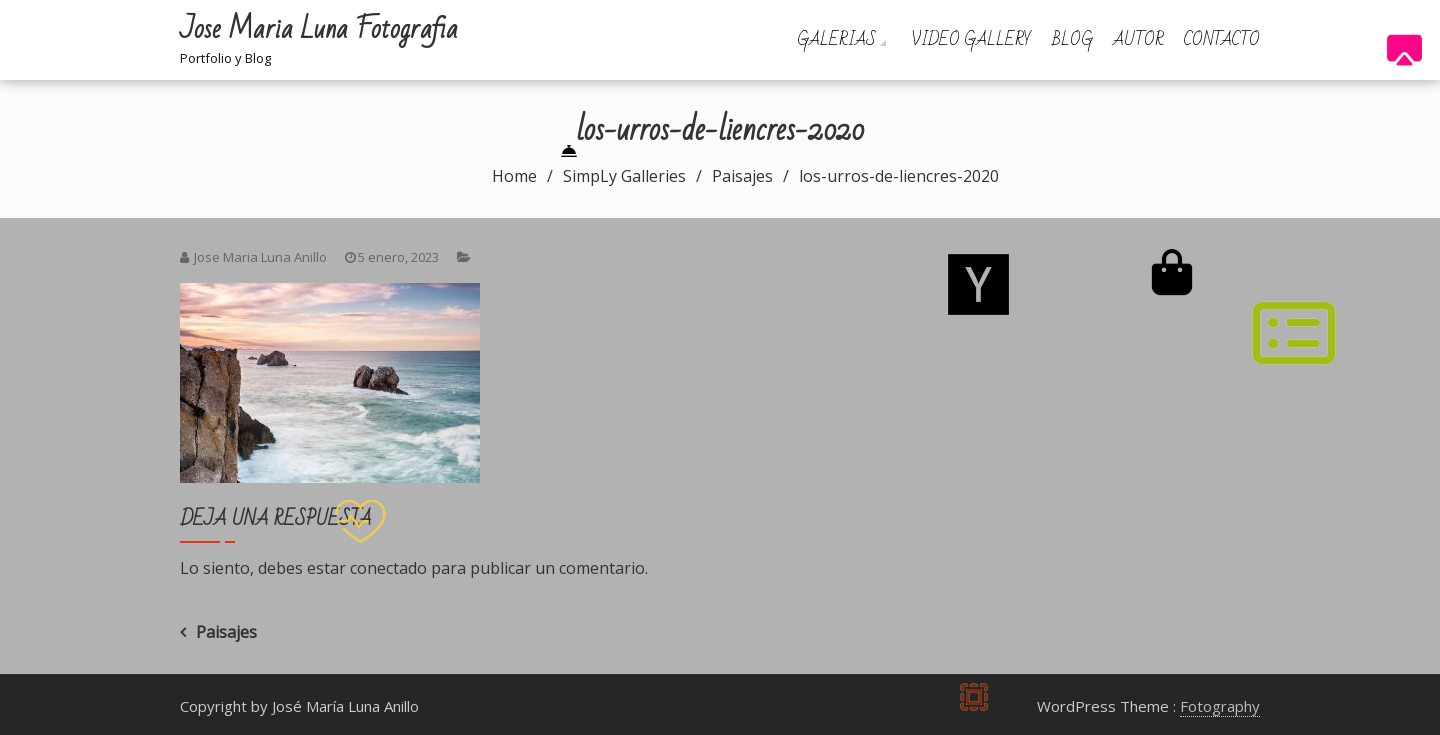 The width and height of the screenshot is (1440, 735). What do you see at coordinates (569, 151) in the screenshot?
I see `request assistance or customer service` at bounding box center [569, 151].